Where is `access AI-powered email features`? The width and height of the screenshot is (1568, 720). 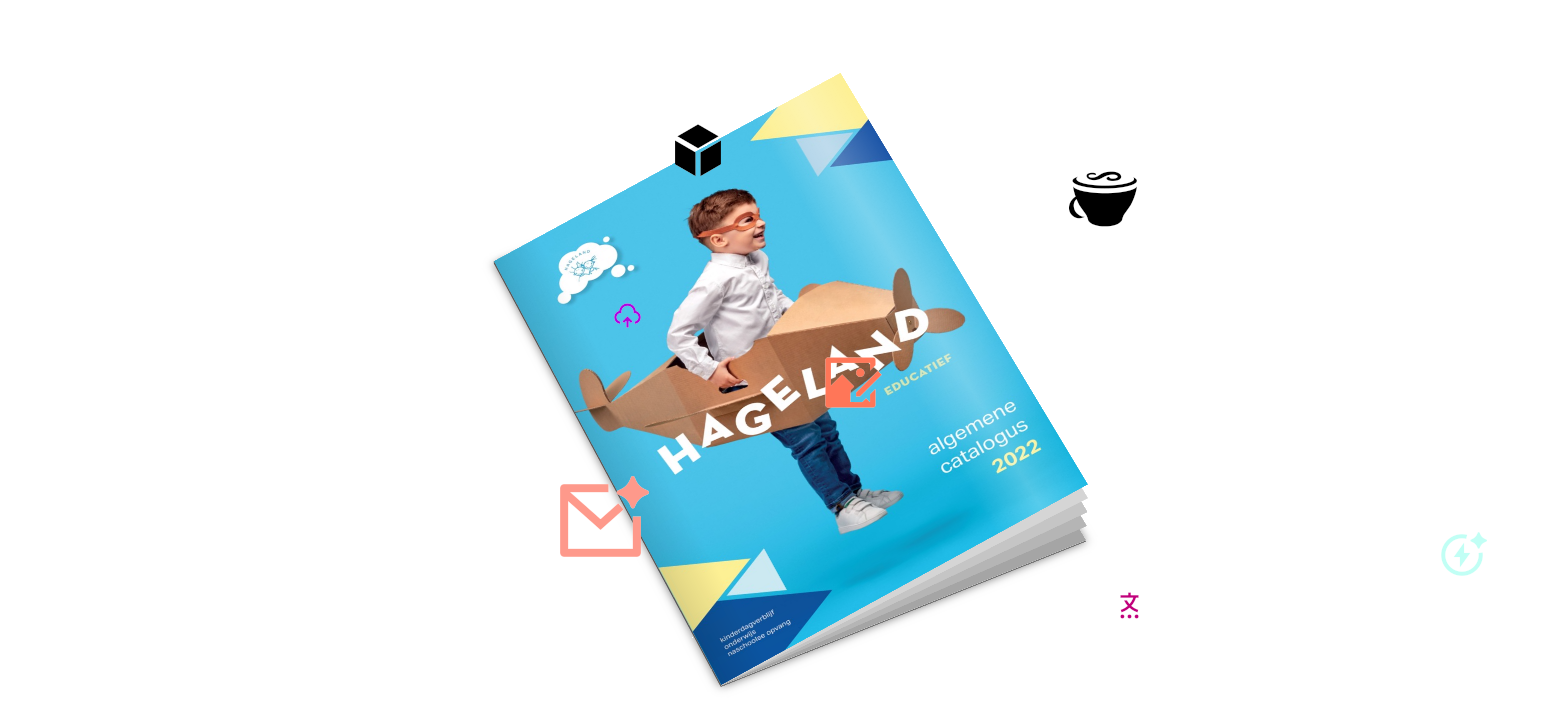
access AI-powered email features is located at coordinates (600, 520).